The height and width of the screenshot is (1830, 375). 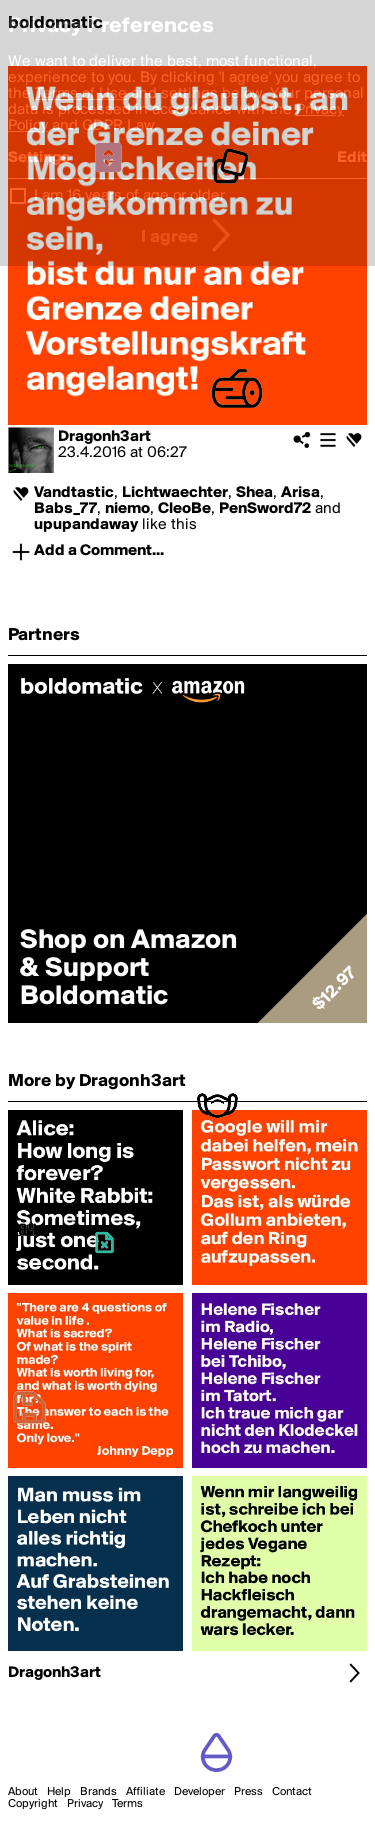 What do you see at coordinates (231, 166) in the screenshot?
I see `swipe to switch between cards or items` at bounding box center [231, 166].